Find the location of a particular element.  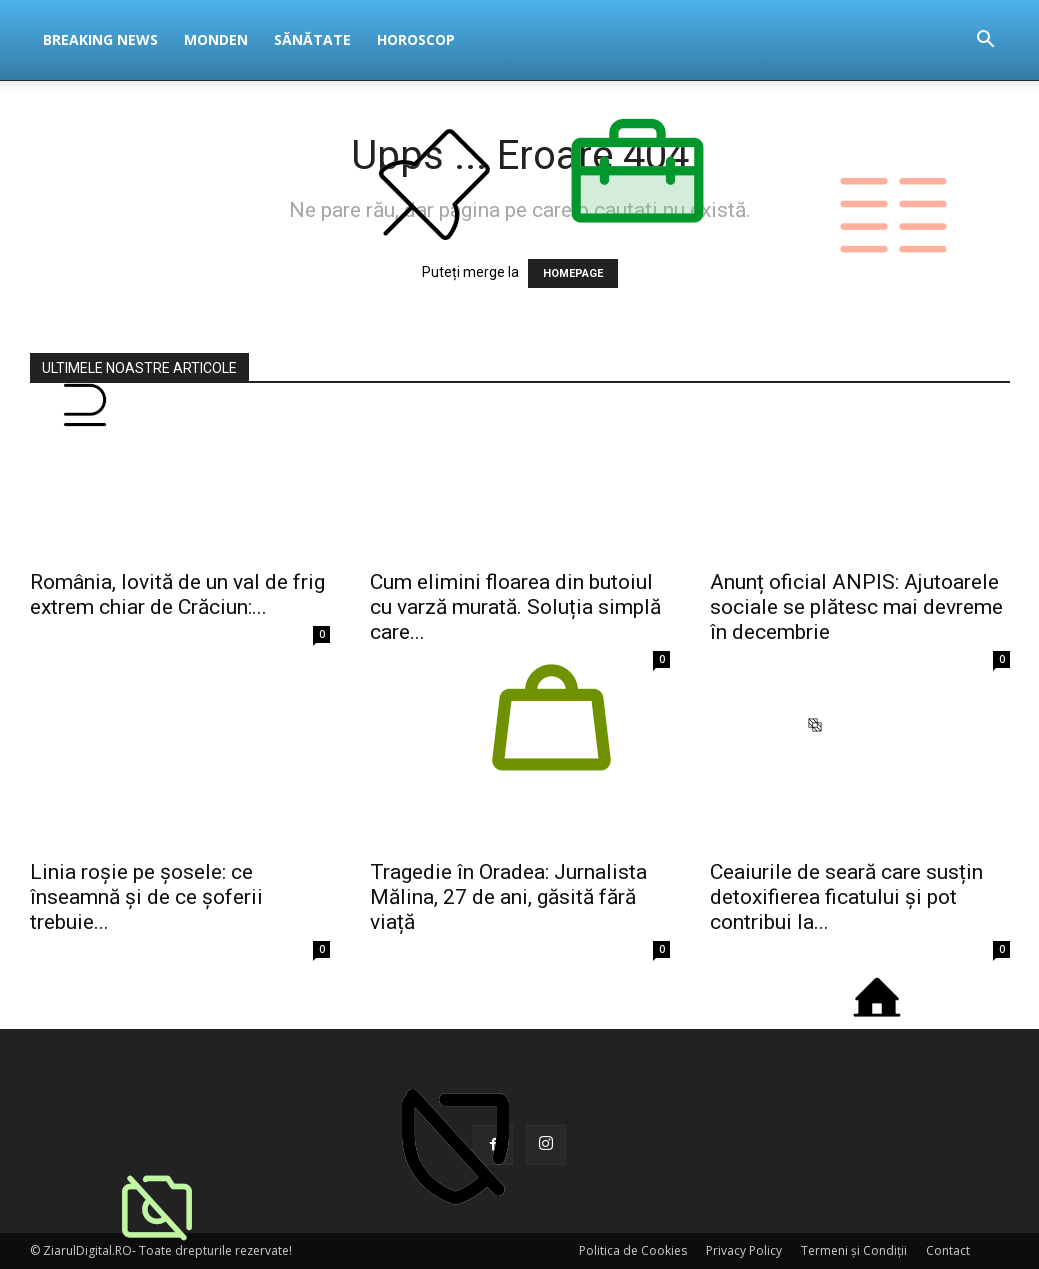

pin an item to keep it visible is located at coordinates (430, 189).